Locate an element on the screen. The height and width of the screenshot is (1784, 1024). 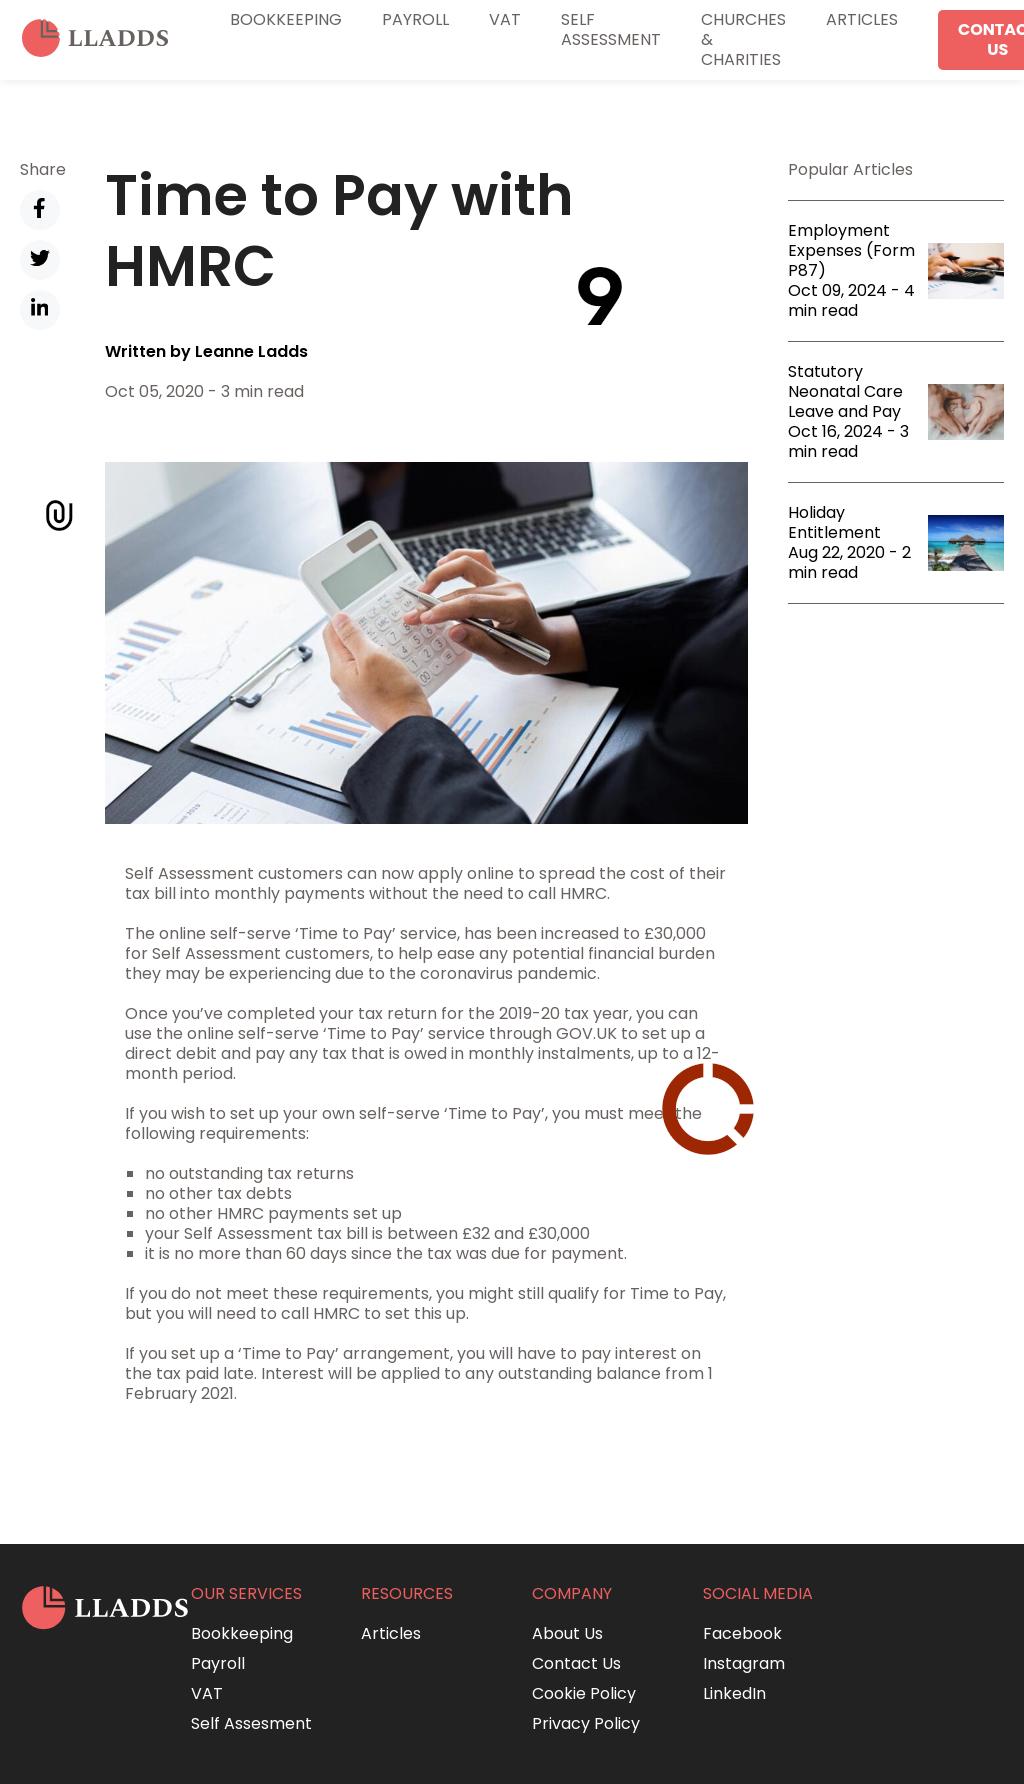
quad9 dns service logo is located at coordinates (600, 296).